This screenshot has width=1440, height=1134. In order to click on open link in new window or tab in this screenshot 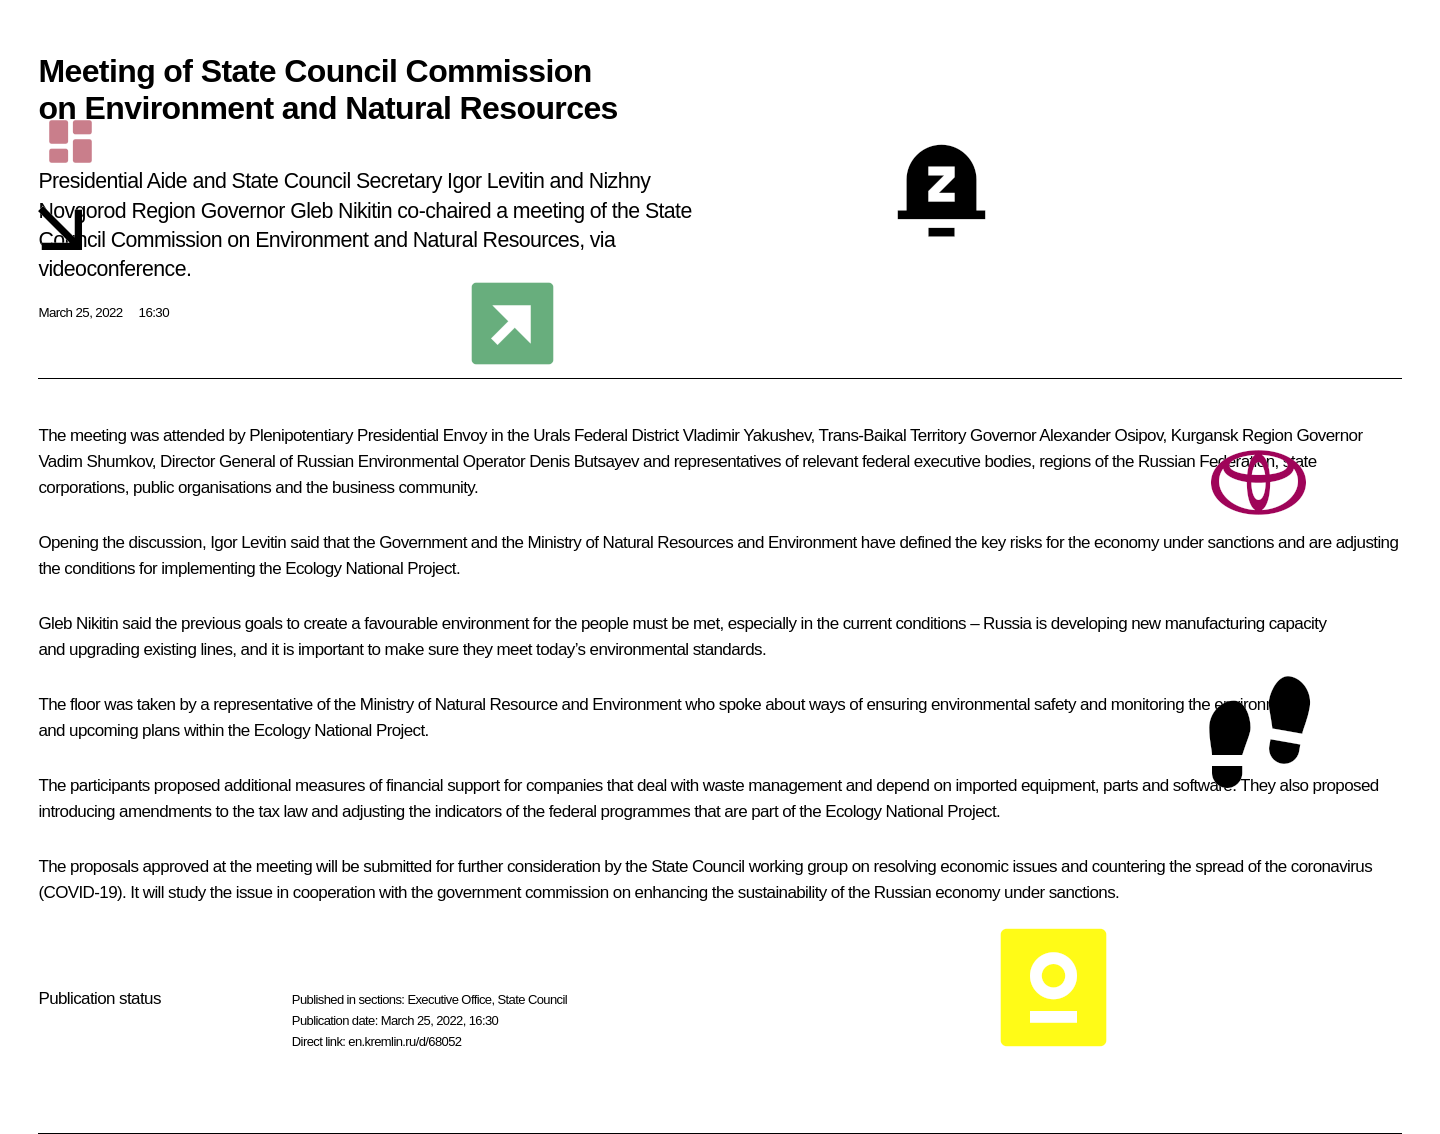, I will do `click(512, 323)`.